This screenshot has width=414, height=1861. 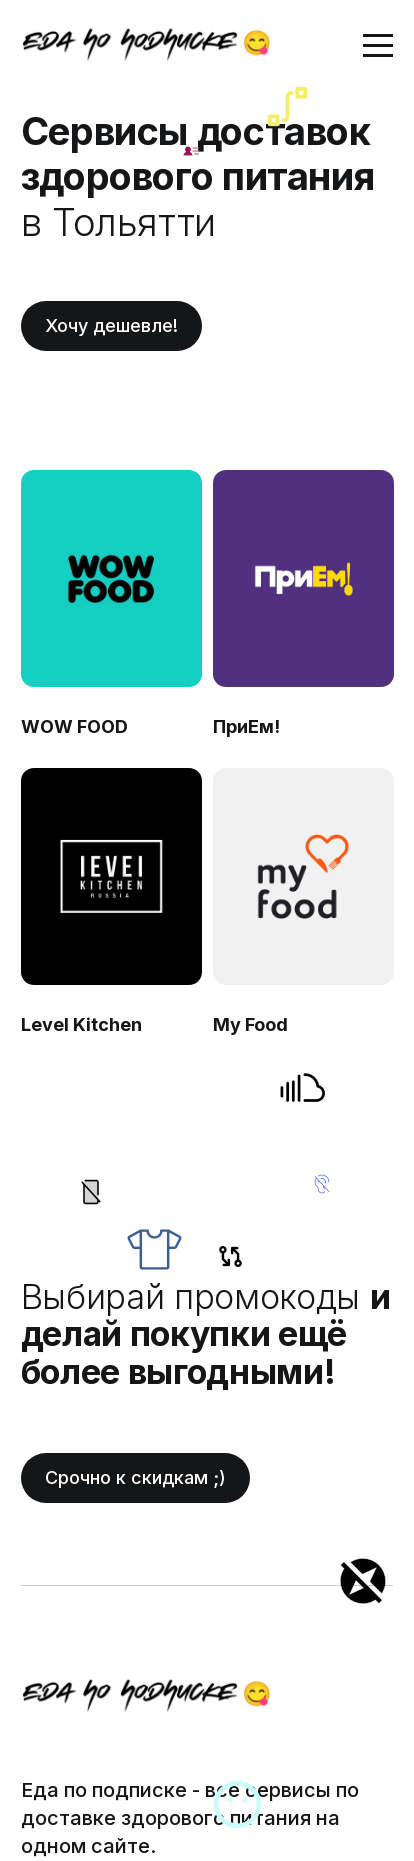 What do you see at coordinates (237, 1804) in the screenshot?
I see `indicates a neutral or undecided mood state` at bounding box center [237, 1804].